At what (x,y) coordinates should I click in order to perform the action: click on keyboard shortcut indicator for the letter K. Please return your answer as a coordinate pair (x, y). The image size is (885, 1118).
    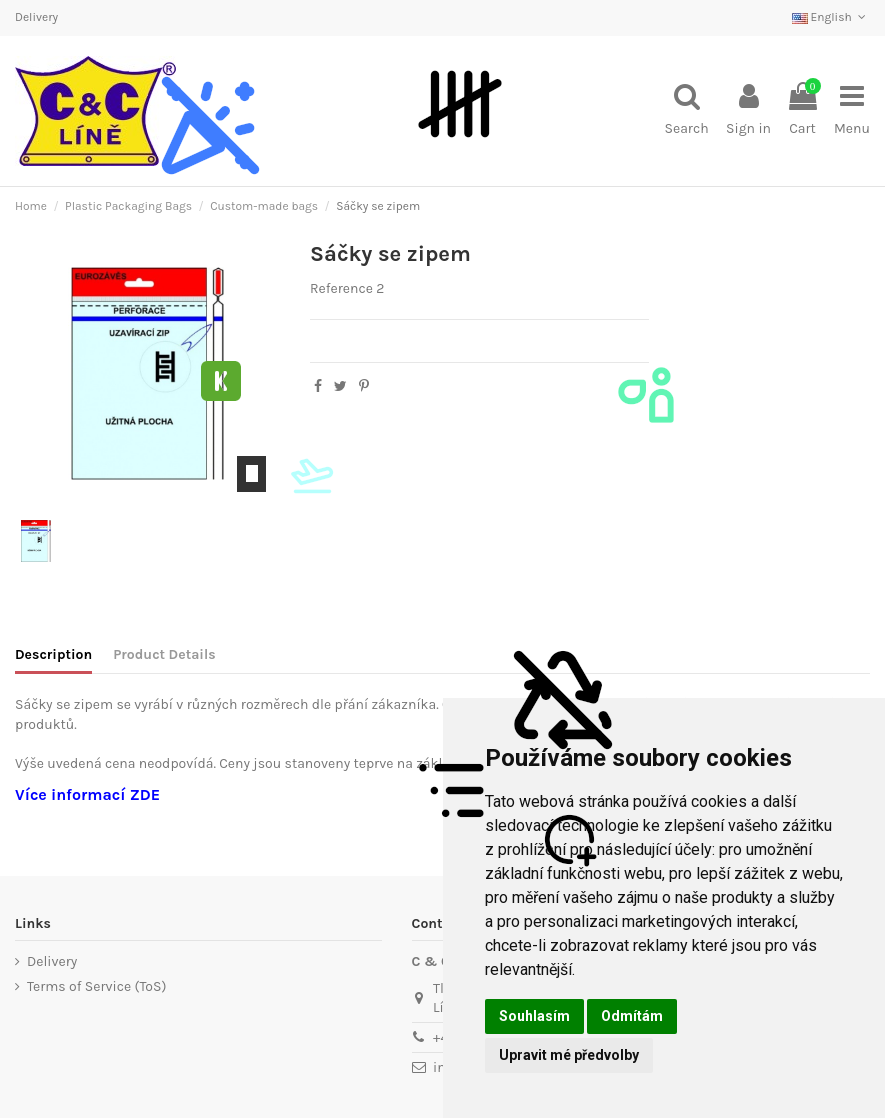
    Looking at the image, I should click on (221, 381).